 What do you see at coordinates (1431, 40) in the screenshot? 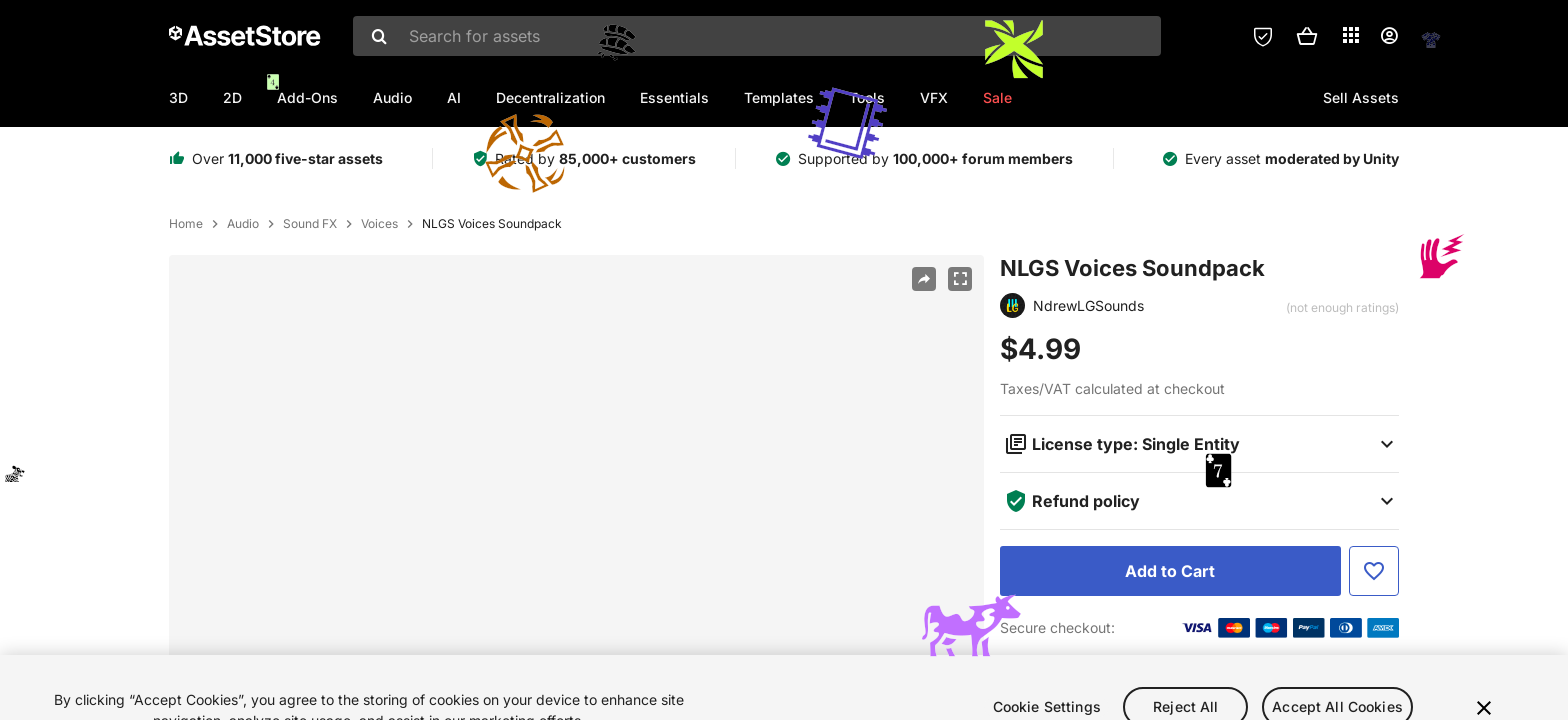
I see `equip scale mail armor` at bounding box center [1431, 40].